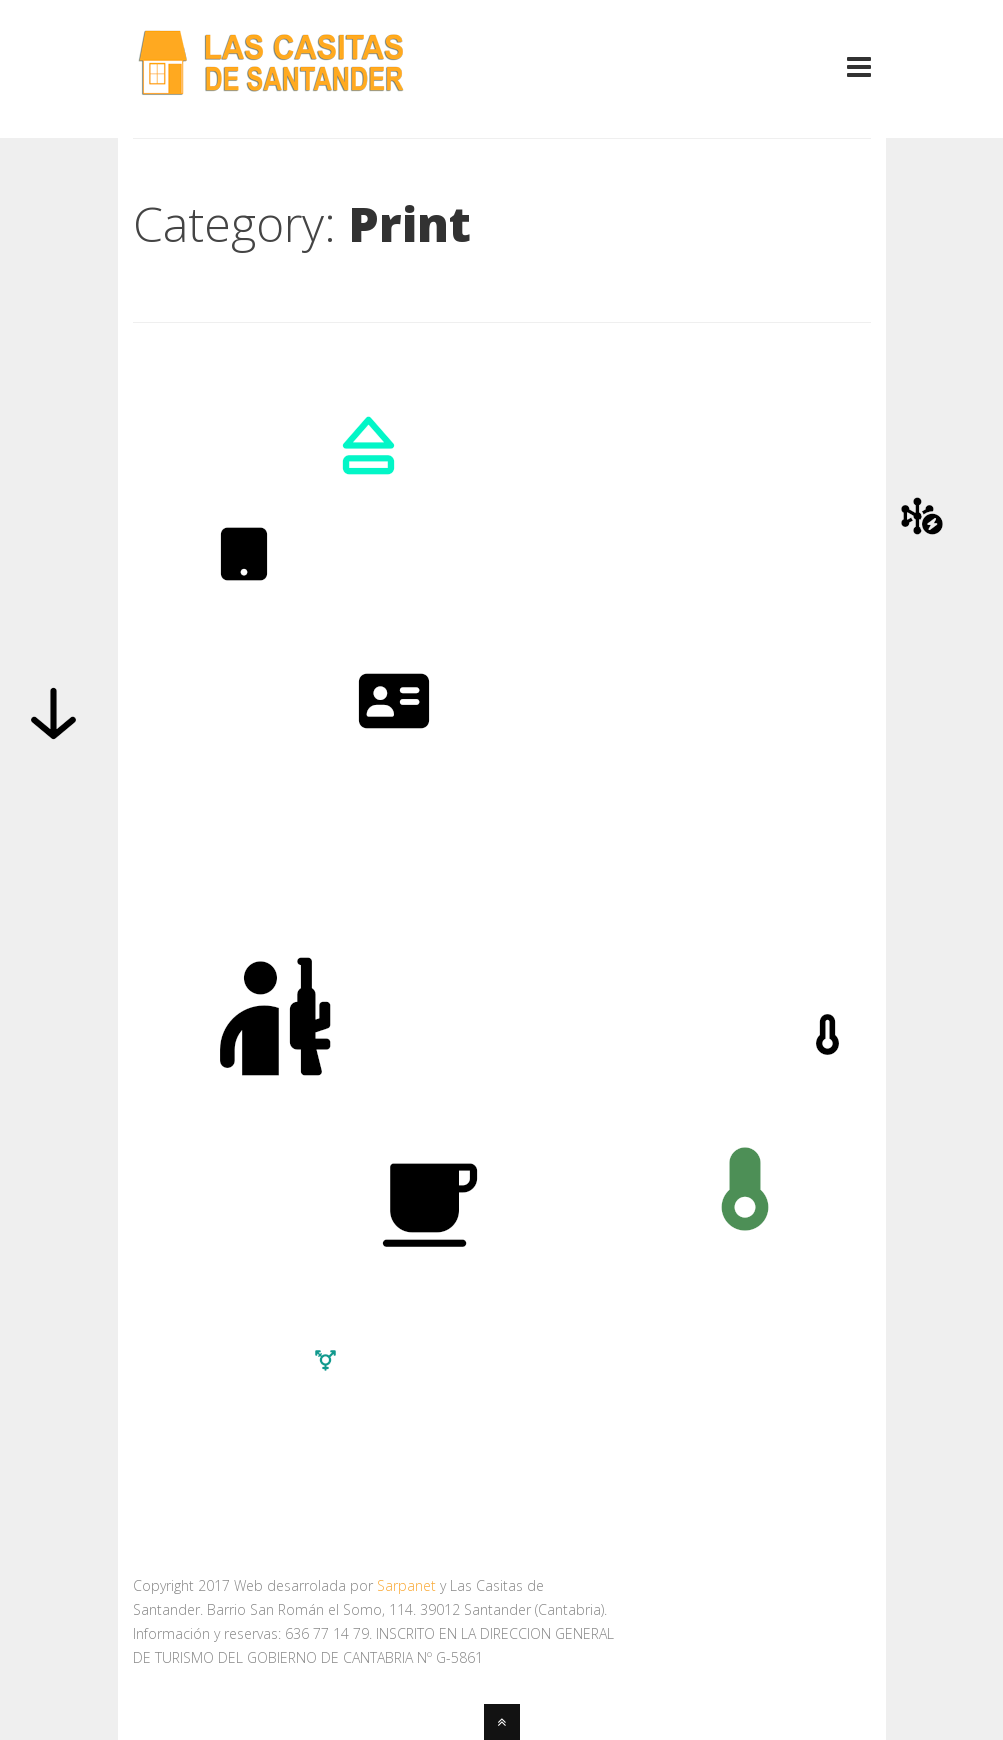 The image size is (1003, 1740). Describe the element at coordinates (394, 701) in the screenshot. I see `view contact card details` at that location.